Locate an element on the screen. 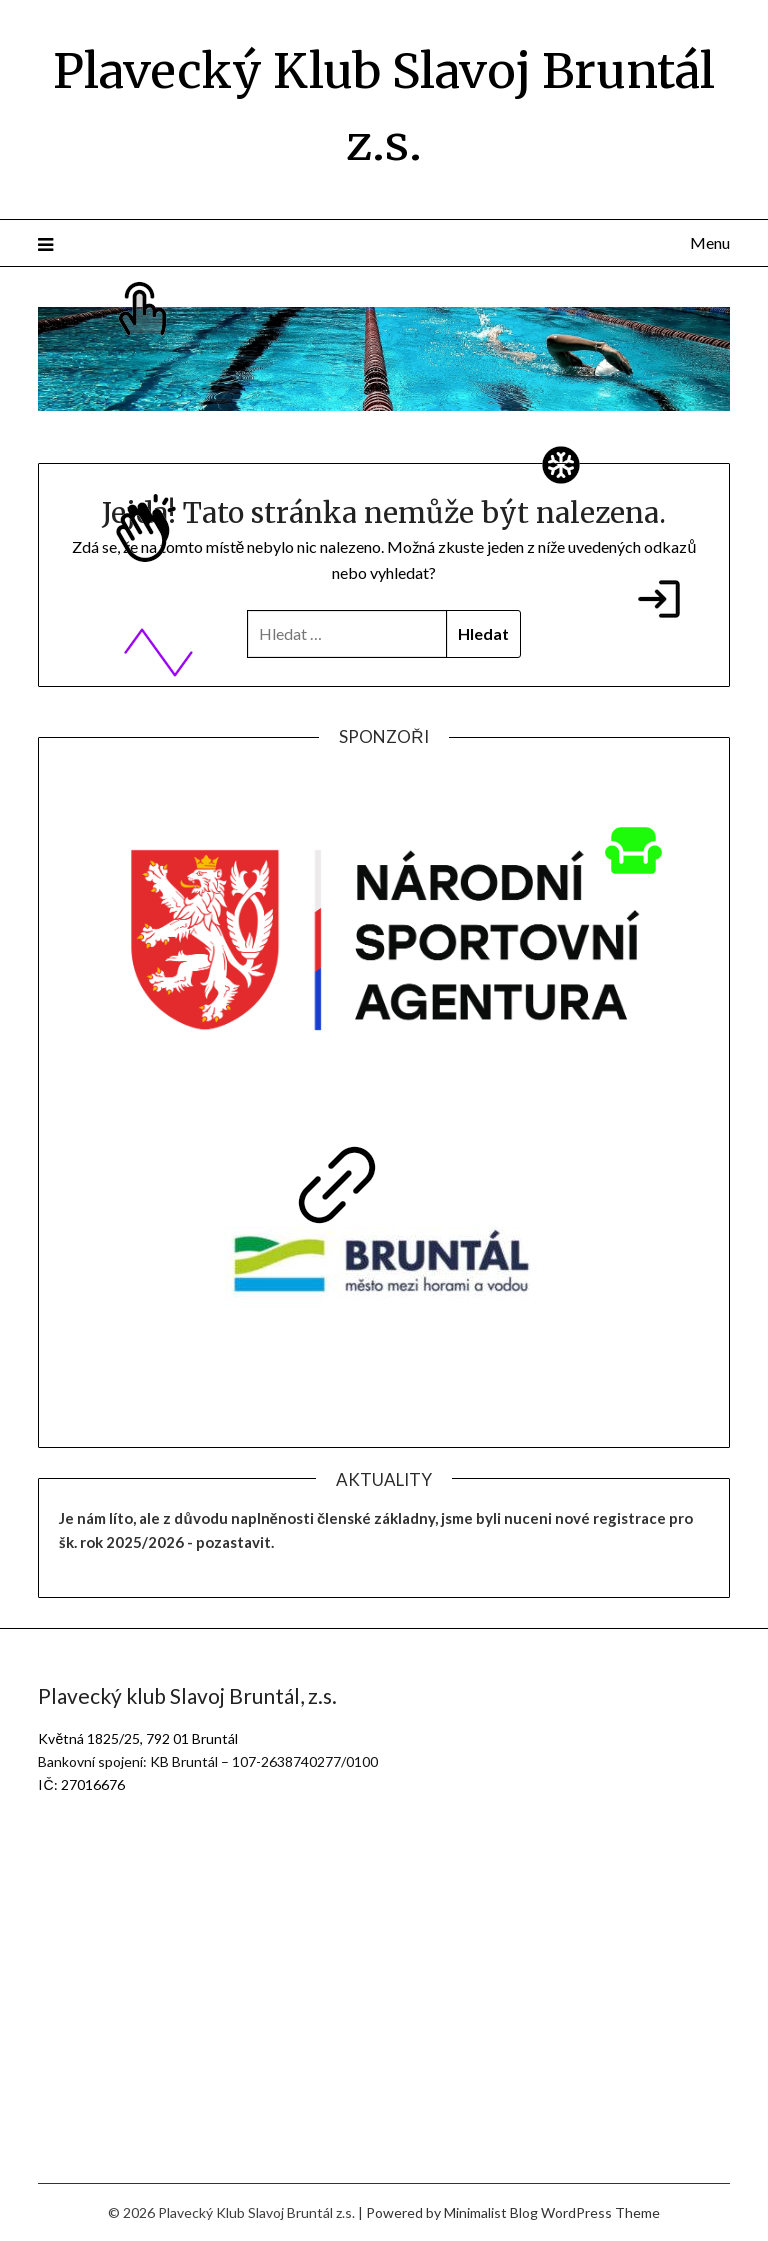 Image resolution: width=768 pixels, height=2241 pixels. applaud or react positively to content is located at coordinates (145, 528).